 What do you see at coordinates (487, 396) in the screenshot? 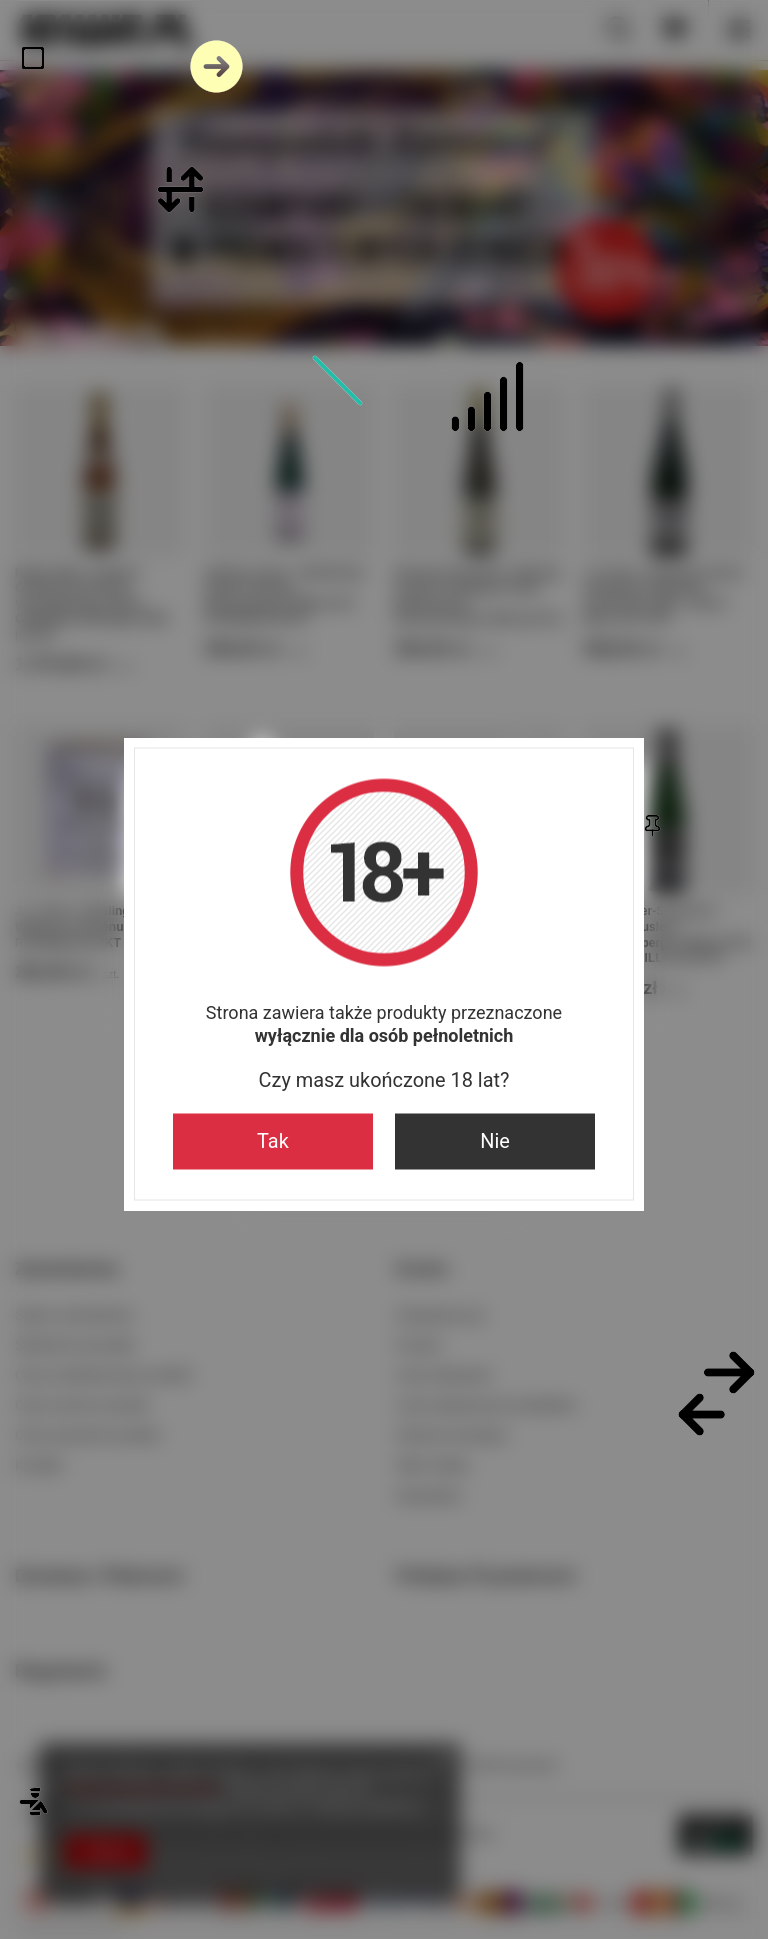
I see `indicates full signal strength` at bounding box center [487, 396].